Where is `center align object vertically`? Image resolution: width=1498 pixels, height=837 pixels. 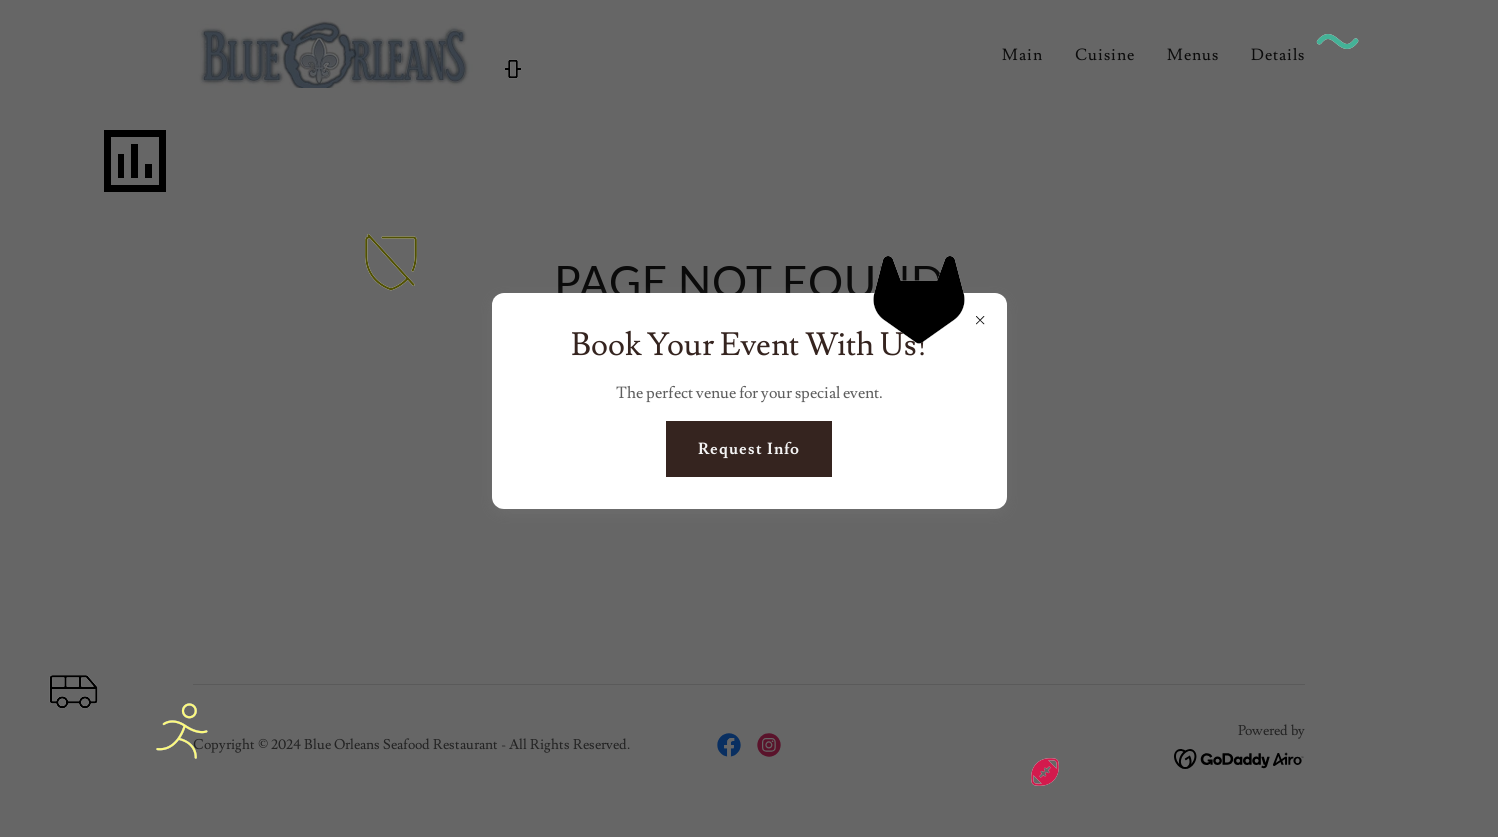
center align object vertically is located at coordinates (513, 69).